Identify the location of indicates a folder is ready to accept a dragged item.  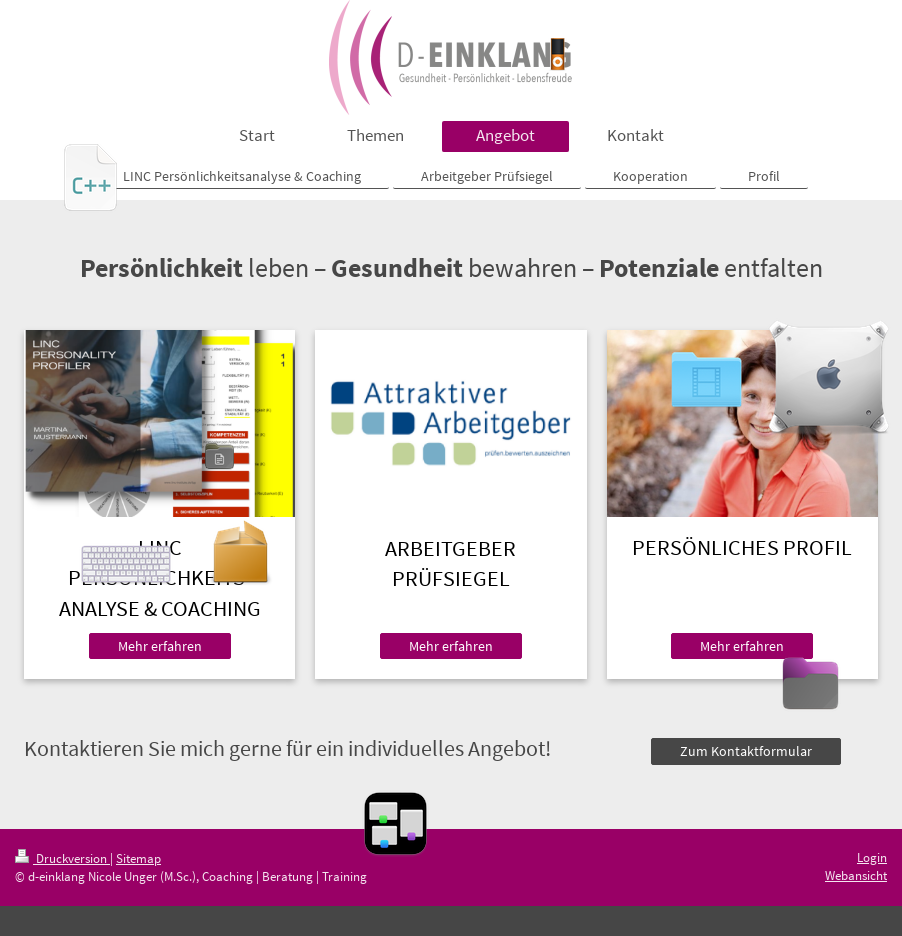
(810, 683).